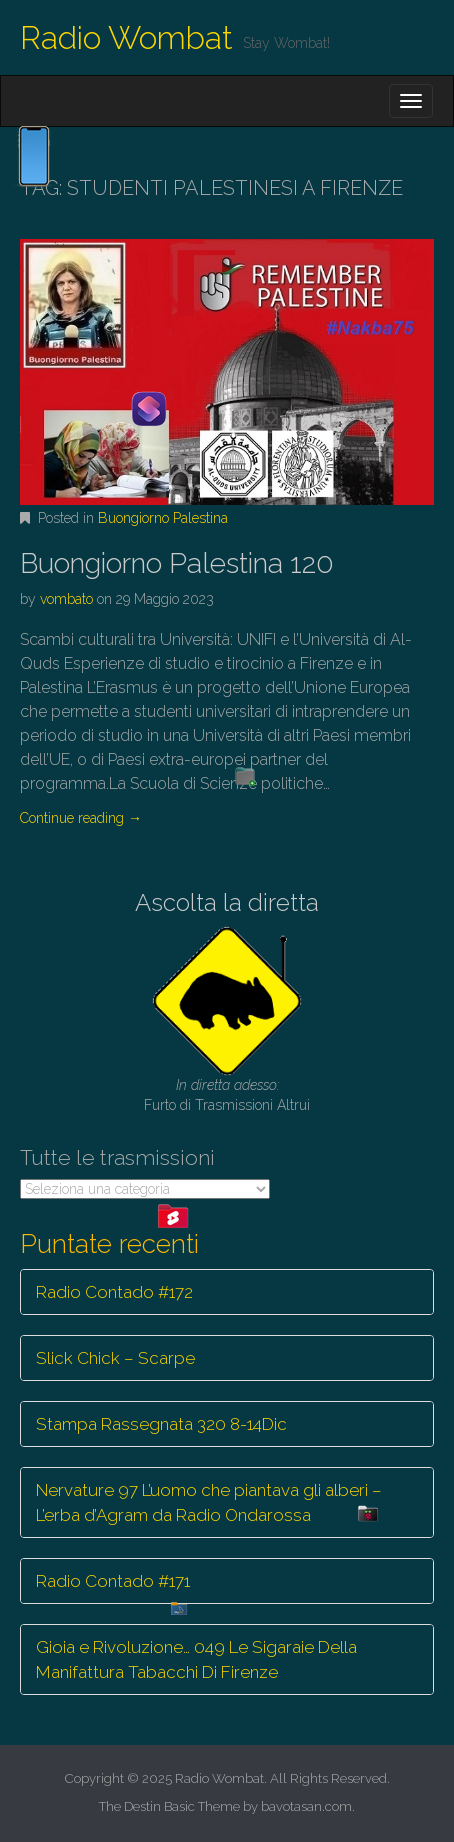 This screenshot has width=454, height=1842. What do you see at coordinates (245, 776) in the screenshot?
I see `create a new folder` at bounding box center [245, 776].